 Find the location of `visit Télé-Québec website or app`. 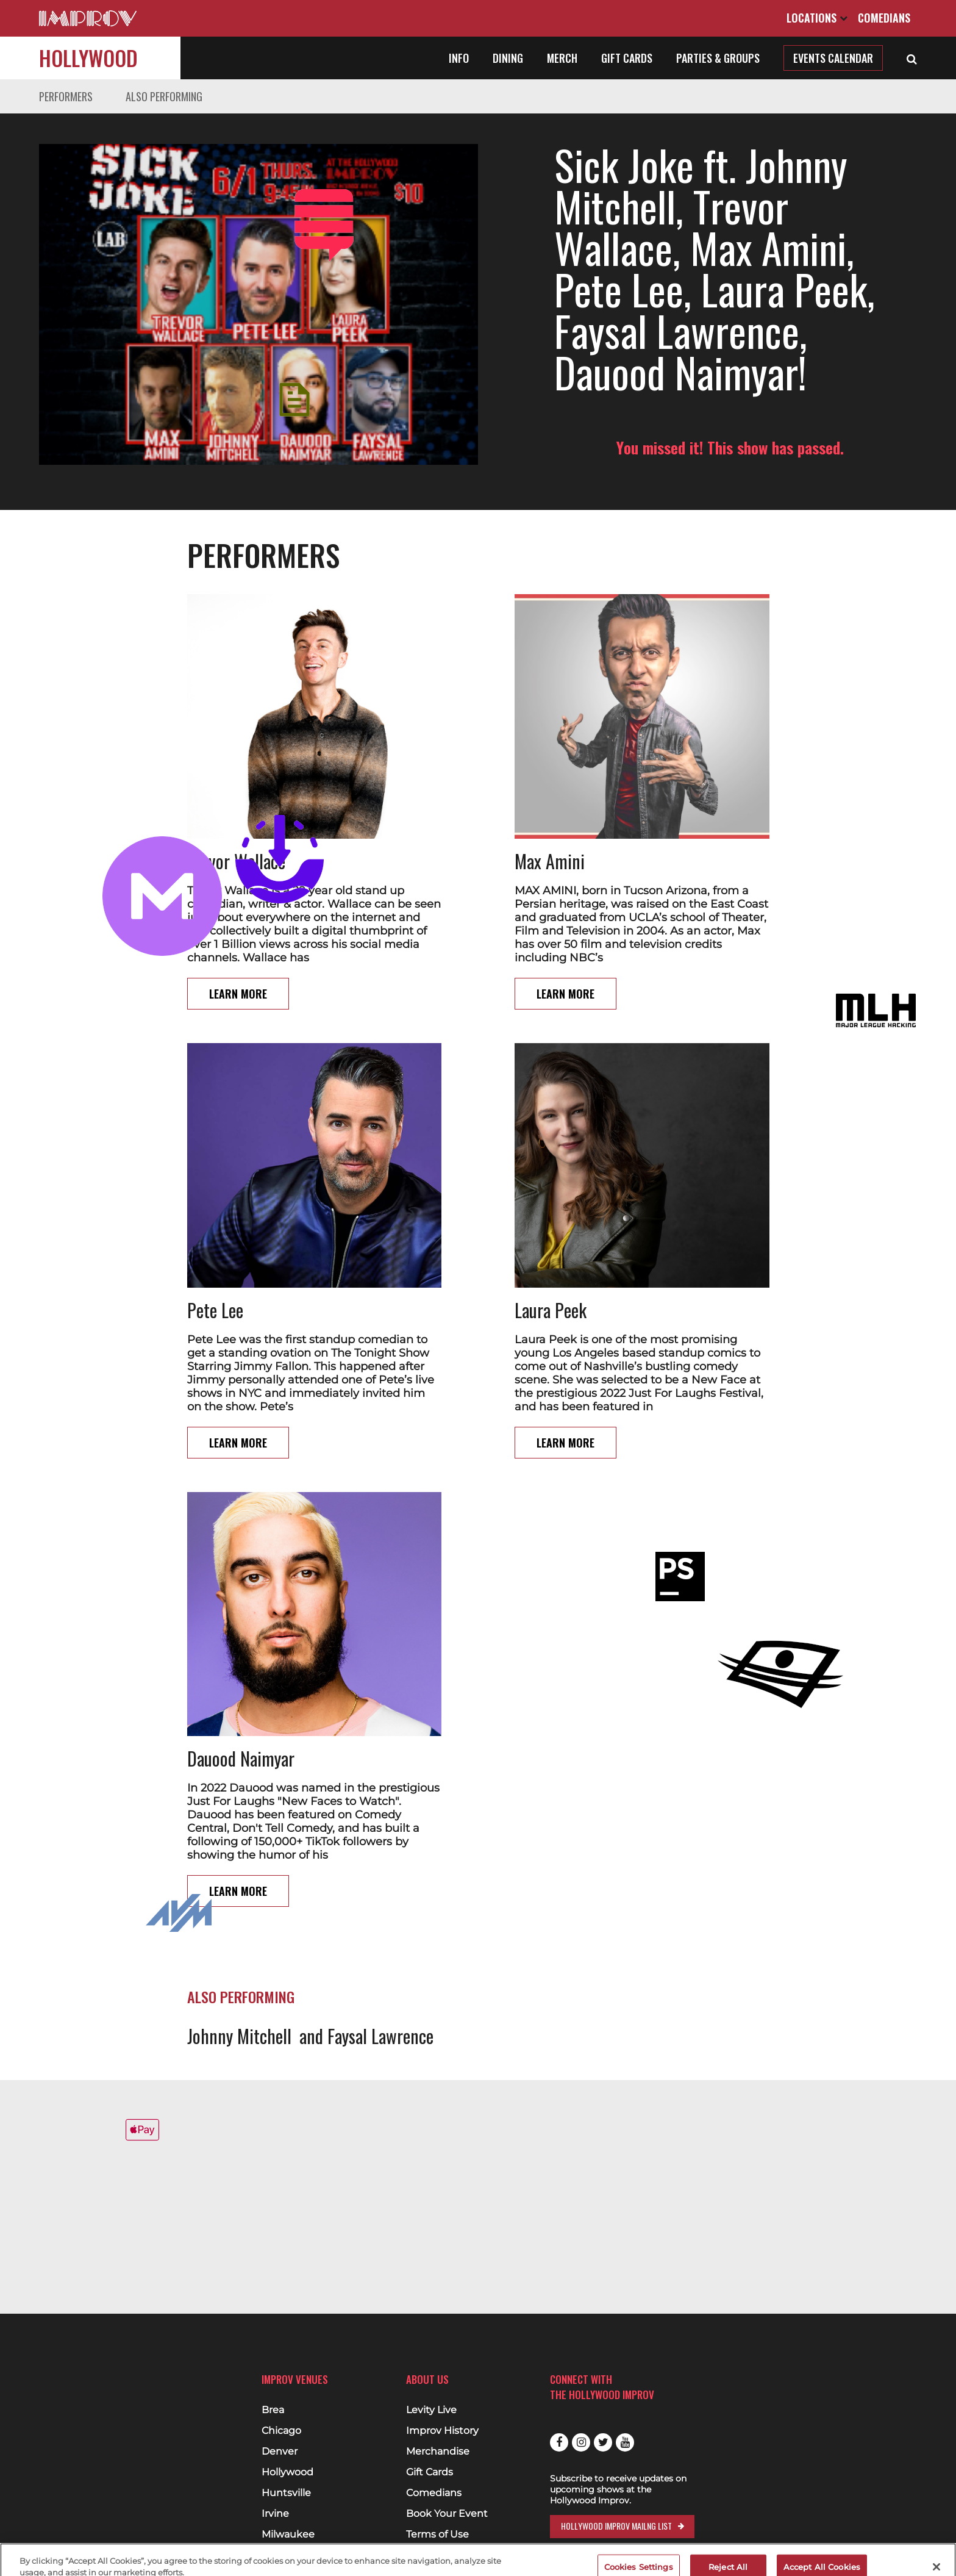

visit Télé-Québec website or app is located at coordinates (780, 1674).